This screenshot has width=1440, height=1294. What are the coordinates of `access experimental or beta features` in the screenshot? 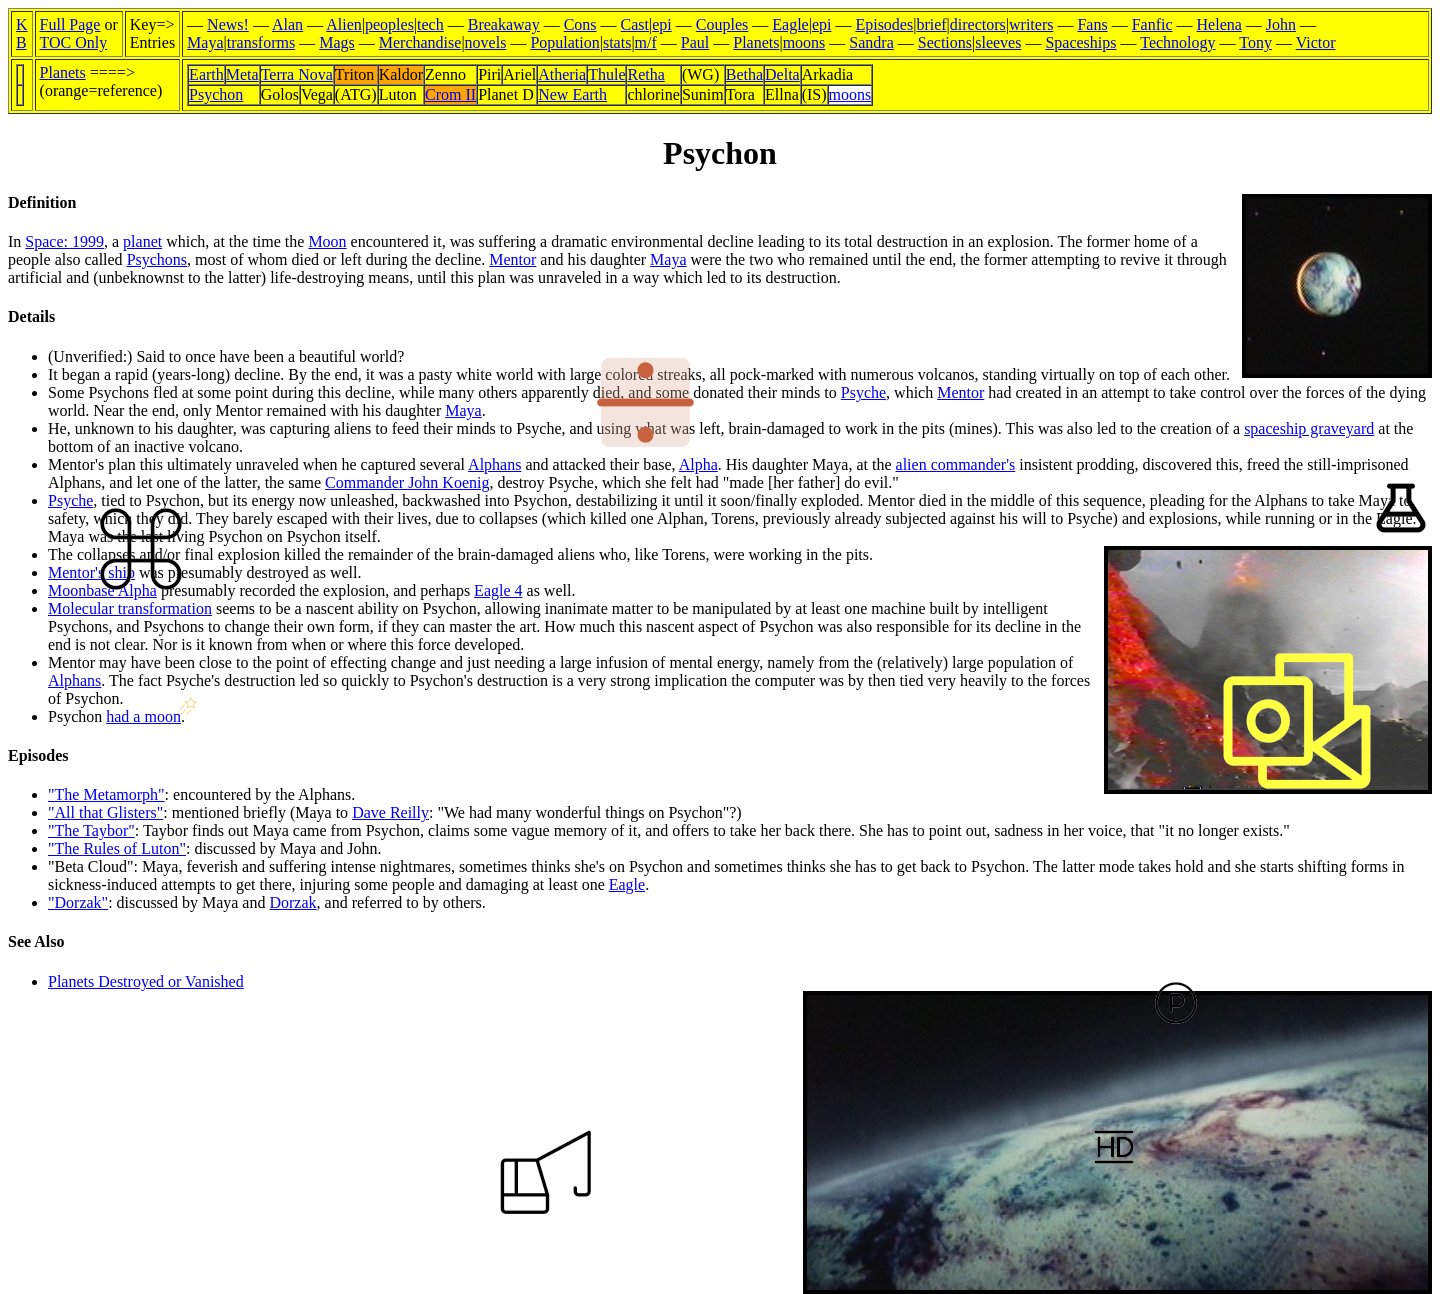 It's located at (1401, 508).